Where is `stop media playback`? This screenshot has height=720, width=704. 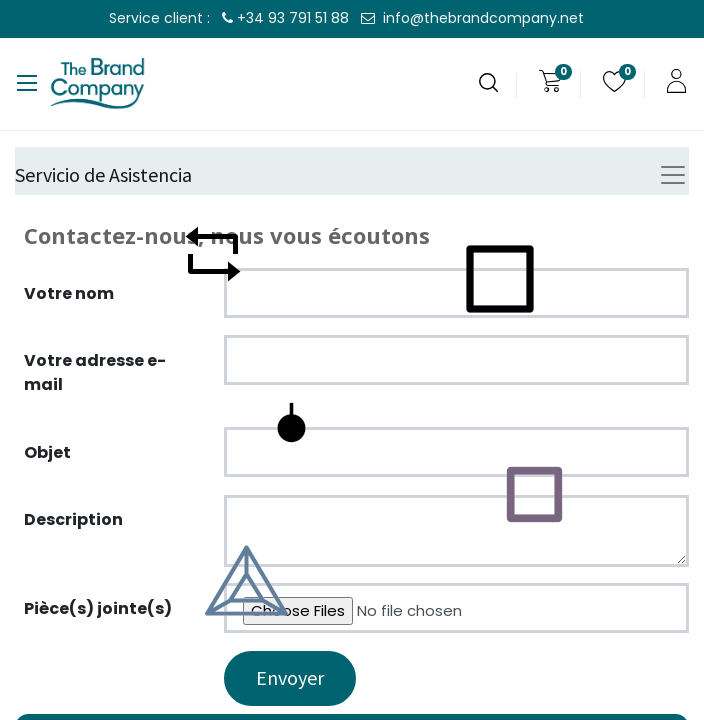
stop media playback is located at coordinates (534, 494).